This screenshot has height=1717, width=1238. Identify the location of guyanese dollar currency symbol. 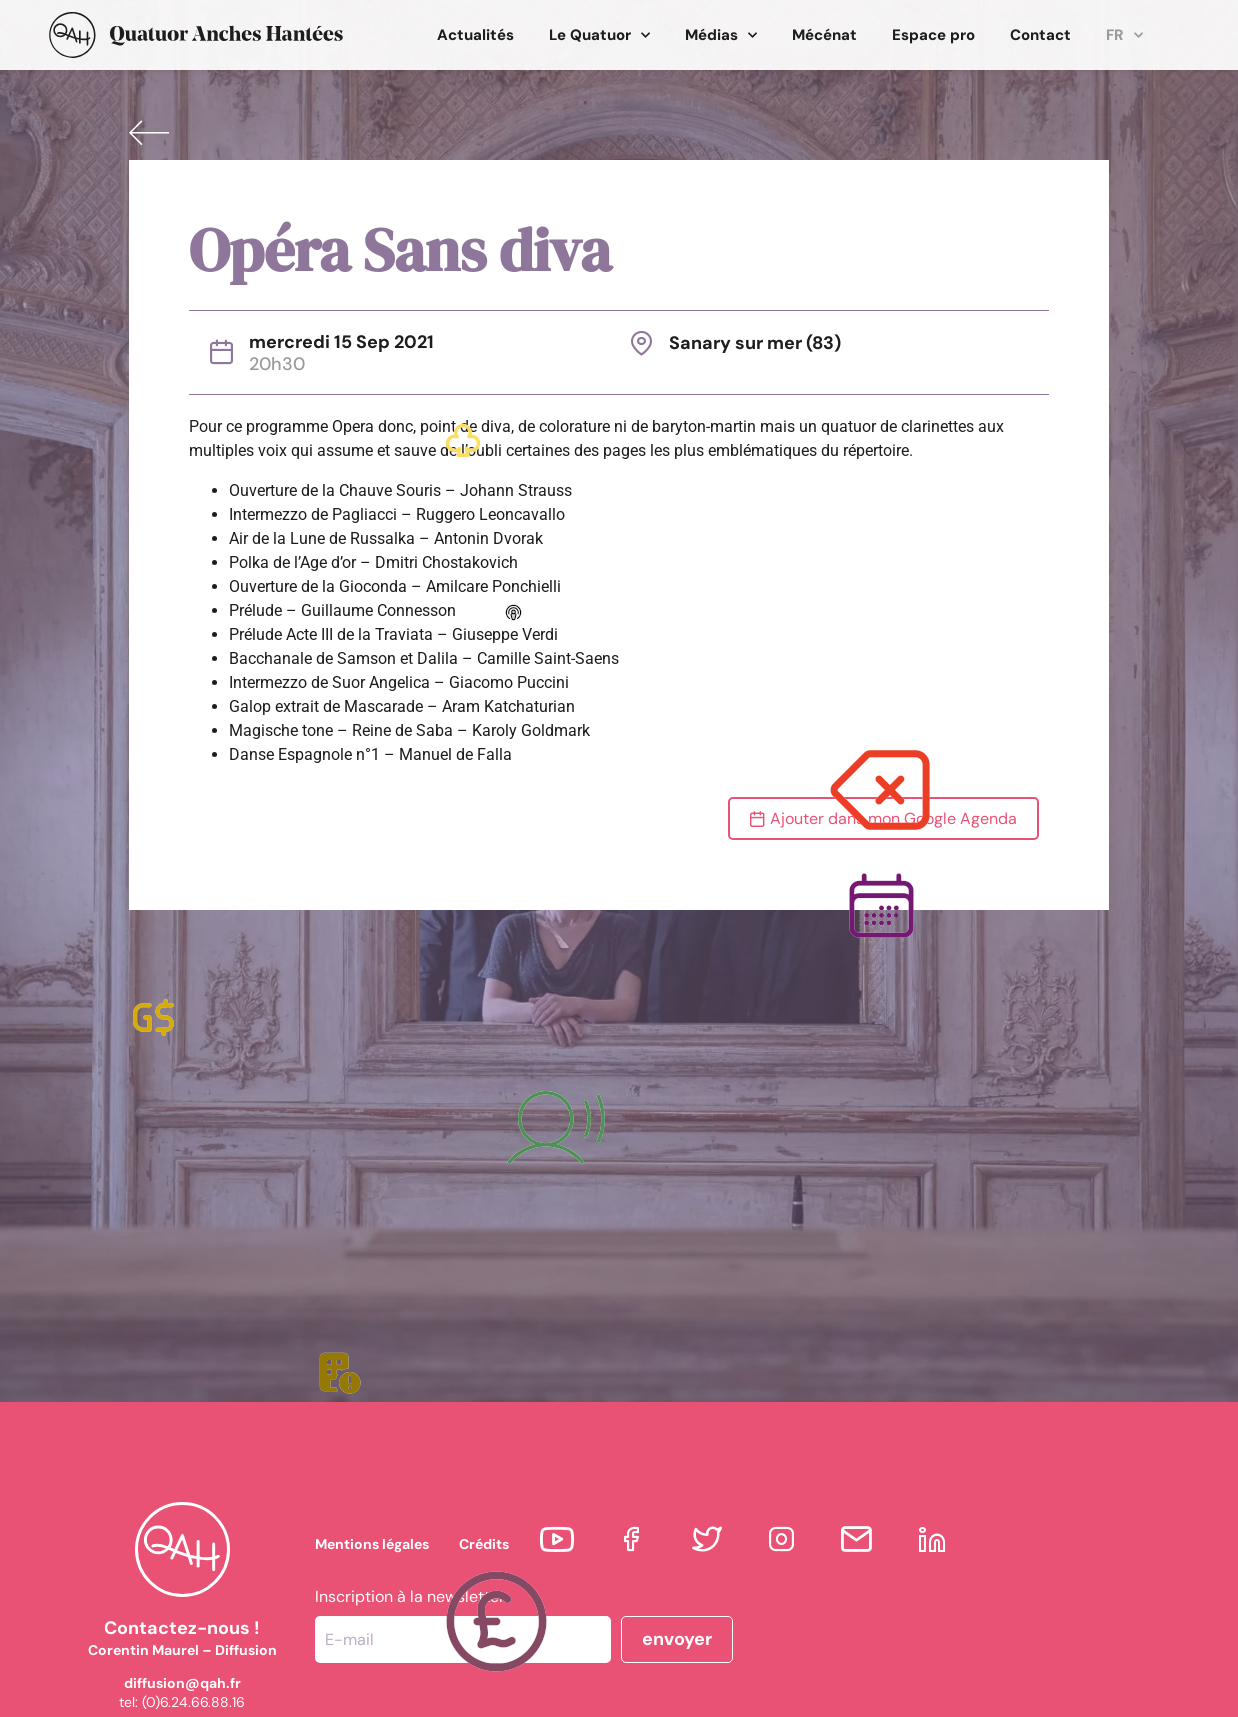
(153, 1017).